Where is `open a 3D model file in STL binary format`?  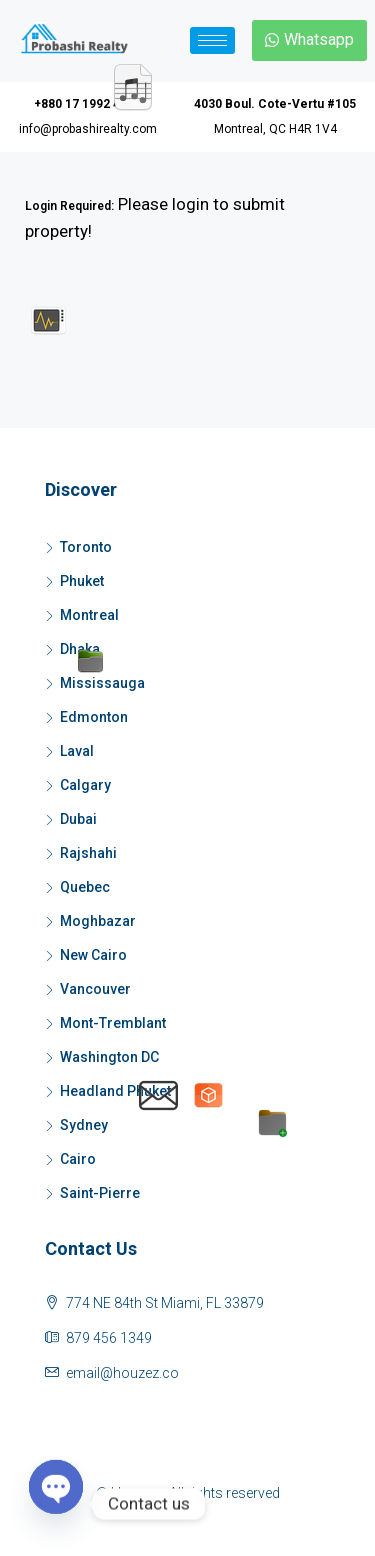
open a 3D model file in STL binary format is located at coordinates (208, 1094).